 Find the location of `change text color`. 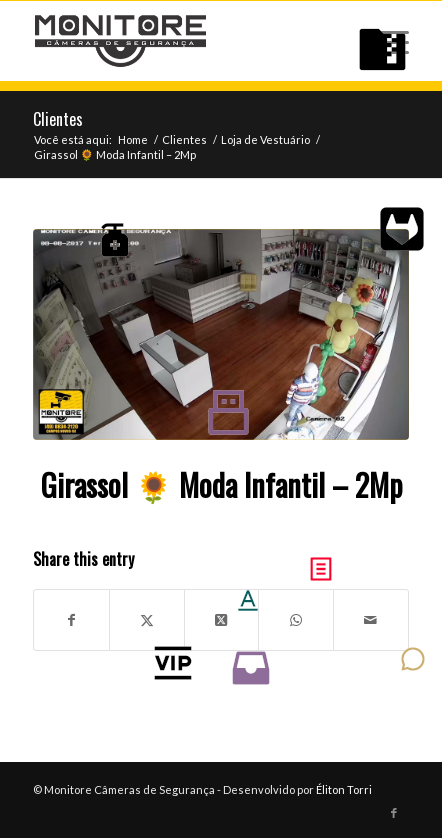

change text color is located at coordinates (248, 600).